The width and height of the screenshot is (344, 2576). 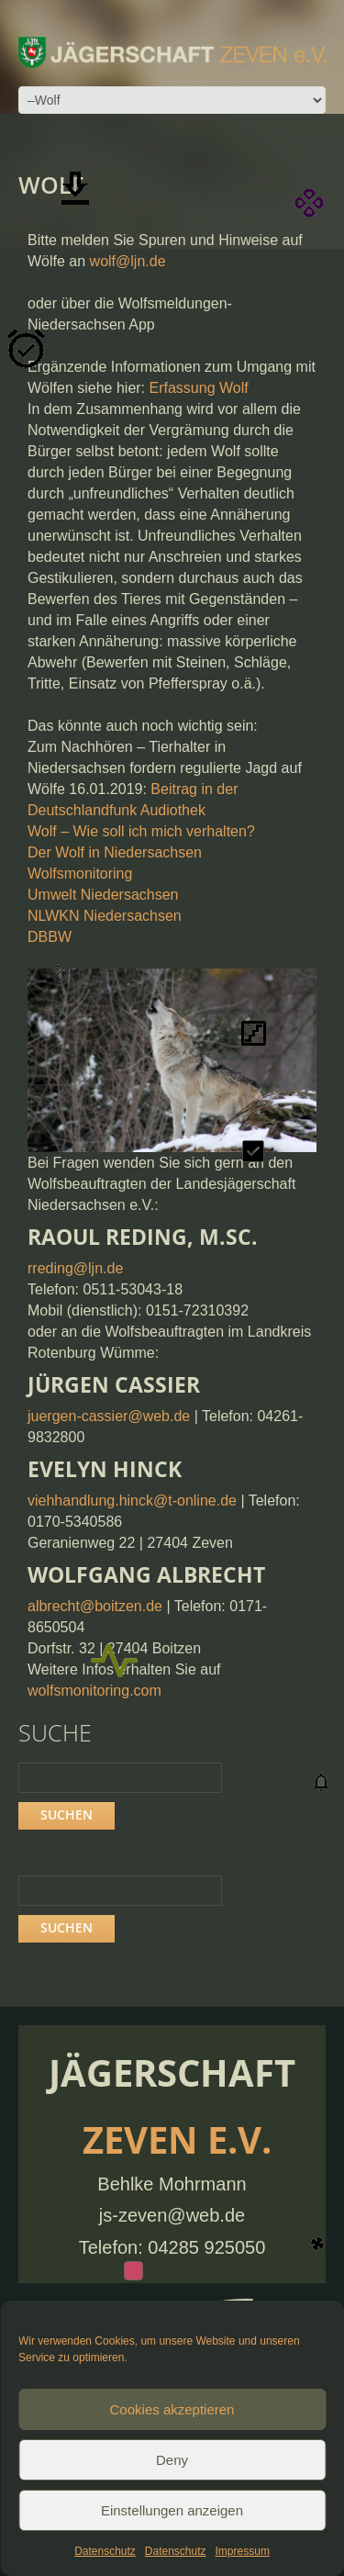 I want to click on alarm is set and active, so click(x=26, y=348).